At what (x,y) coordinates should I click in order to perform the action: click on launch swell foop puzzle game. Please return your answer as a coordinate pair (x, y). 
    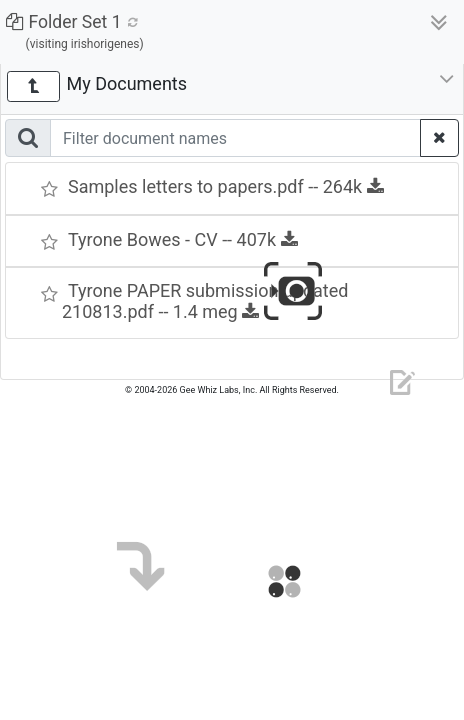
    Looking at the image, I should click on (284, 581).